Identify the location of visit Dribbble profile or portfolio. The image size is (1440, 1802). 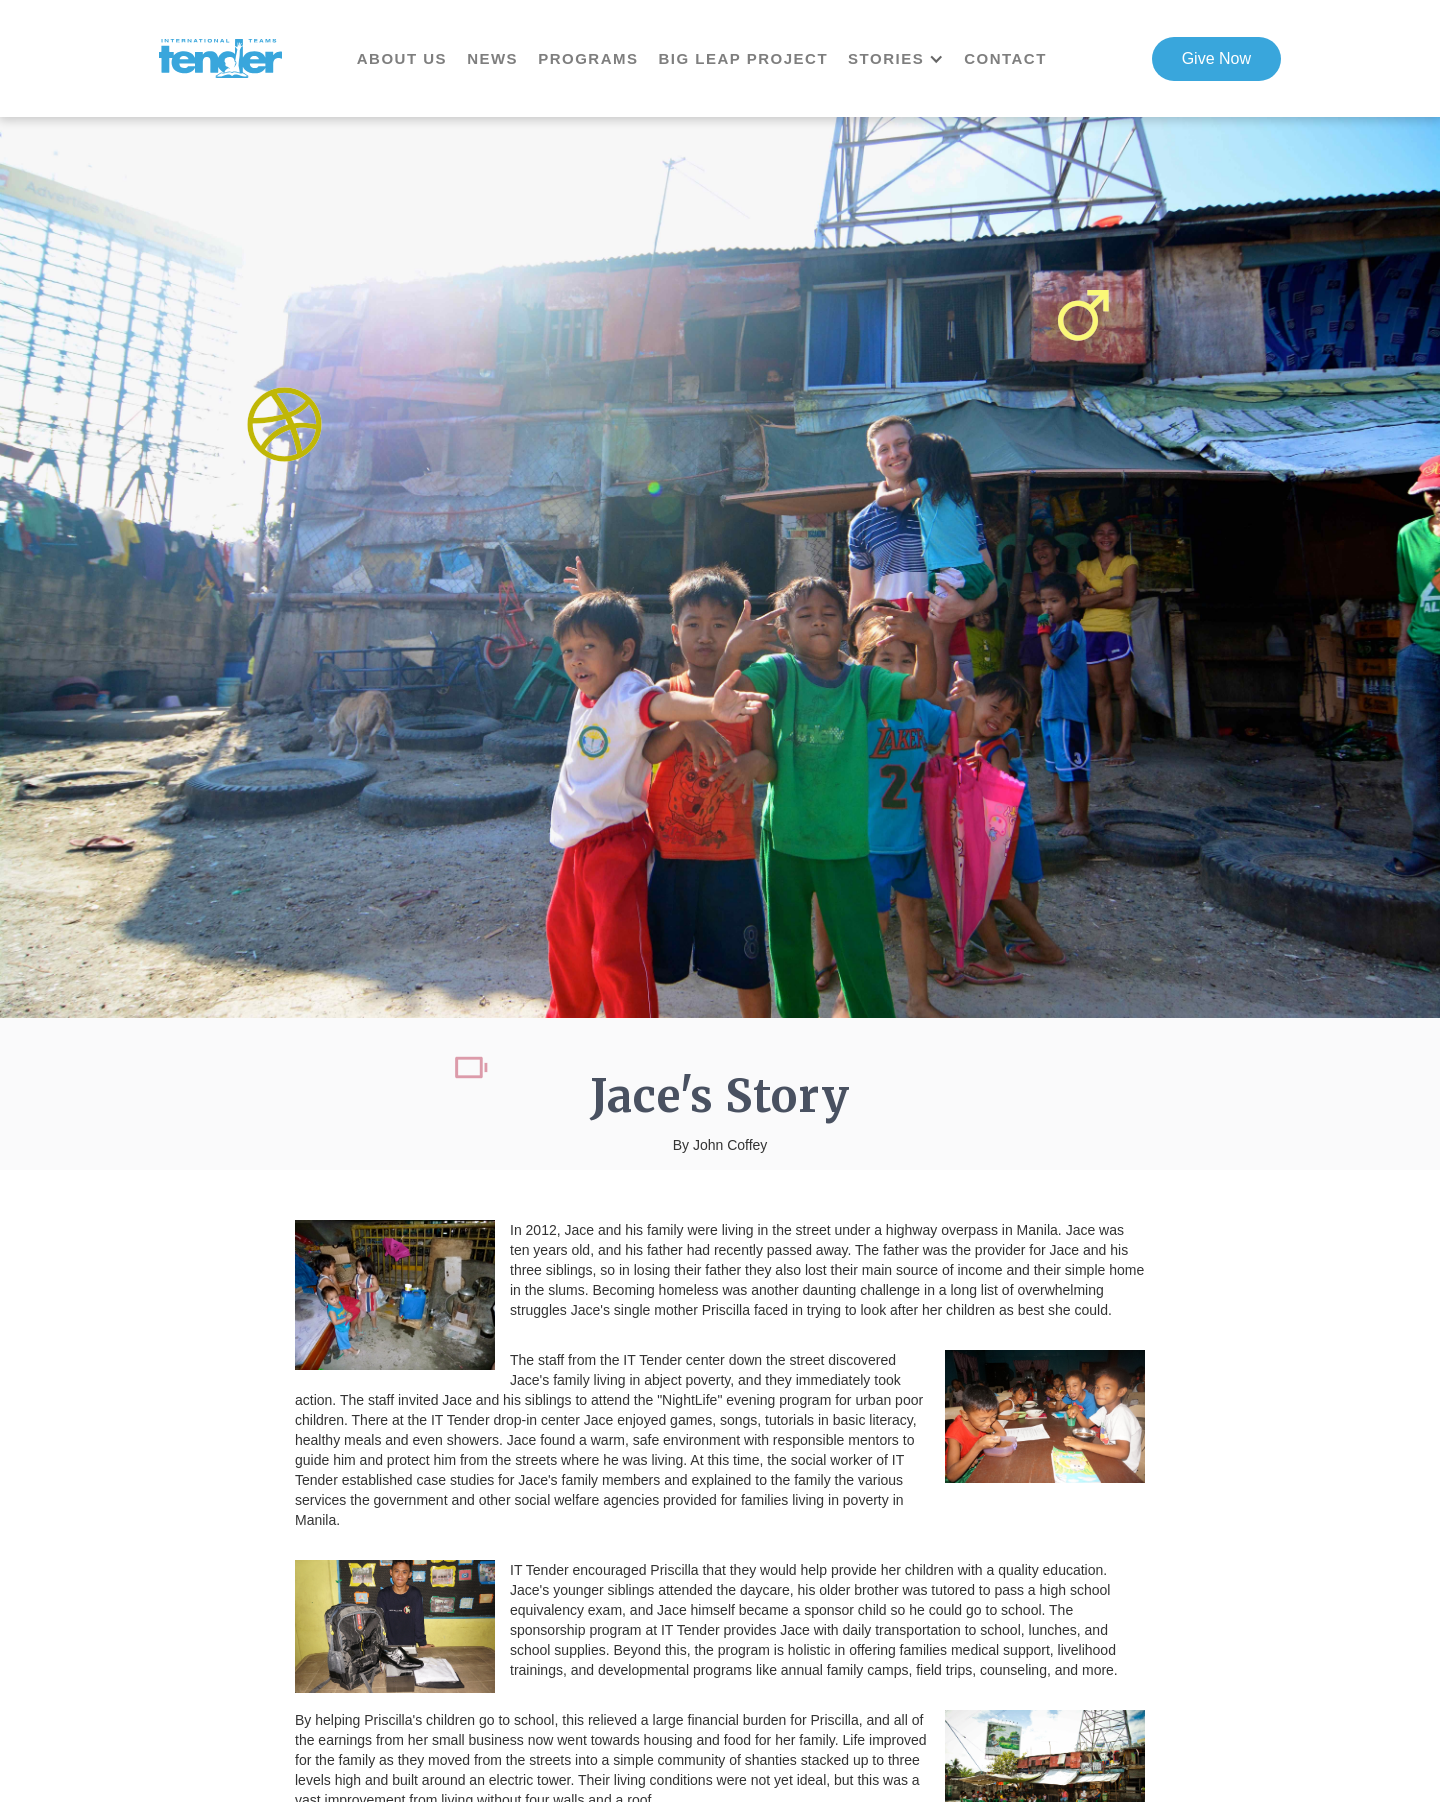
(284, 424).